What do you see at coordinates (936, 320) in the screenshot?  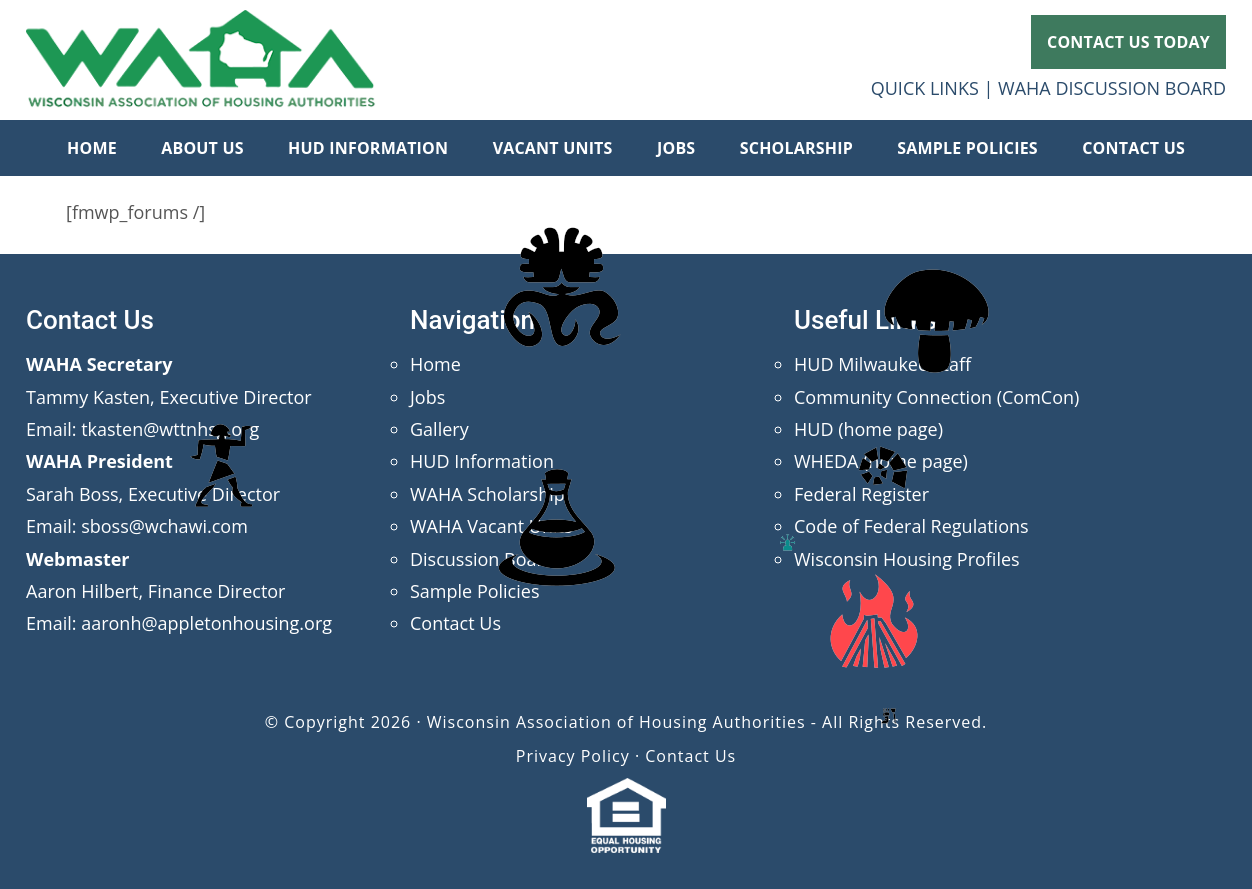 I see `mushroom power-up or collectible item` at bounding box center [936, 320].